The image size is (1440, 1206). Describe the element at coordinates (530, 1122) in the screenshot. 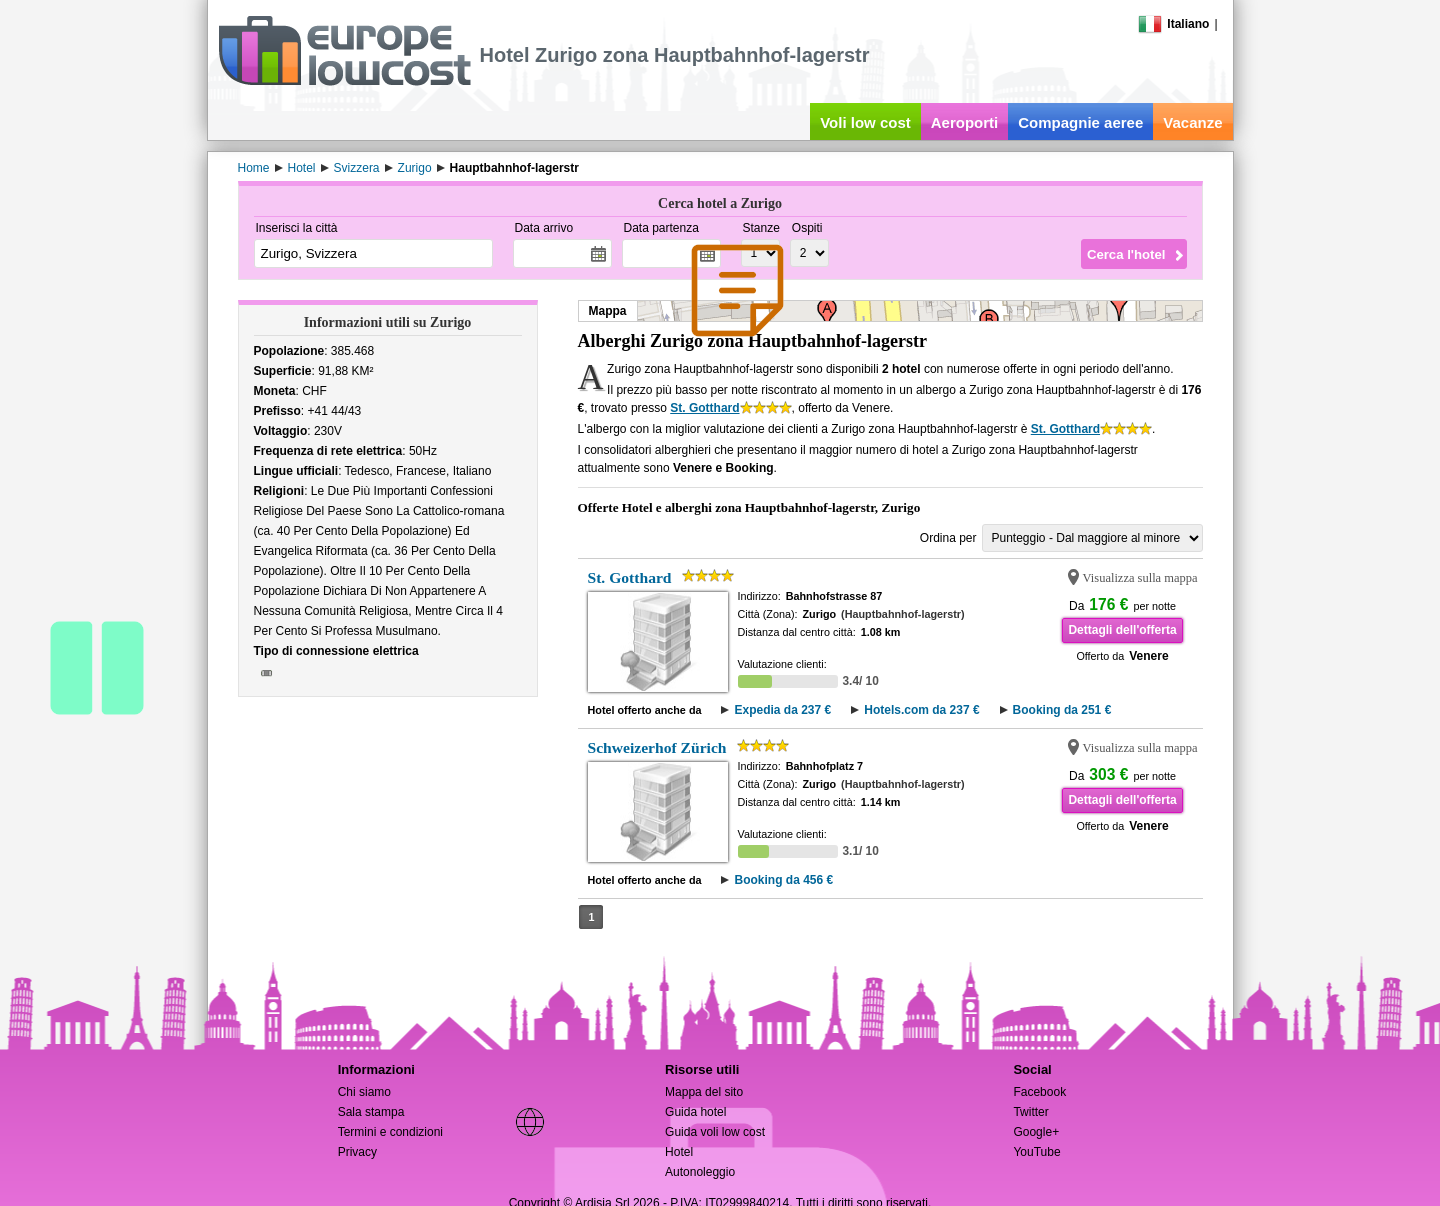

I see `switch to global or worldwide view` at that location.